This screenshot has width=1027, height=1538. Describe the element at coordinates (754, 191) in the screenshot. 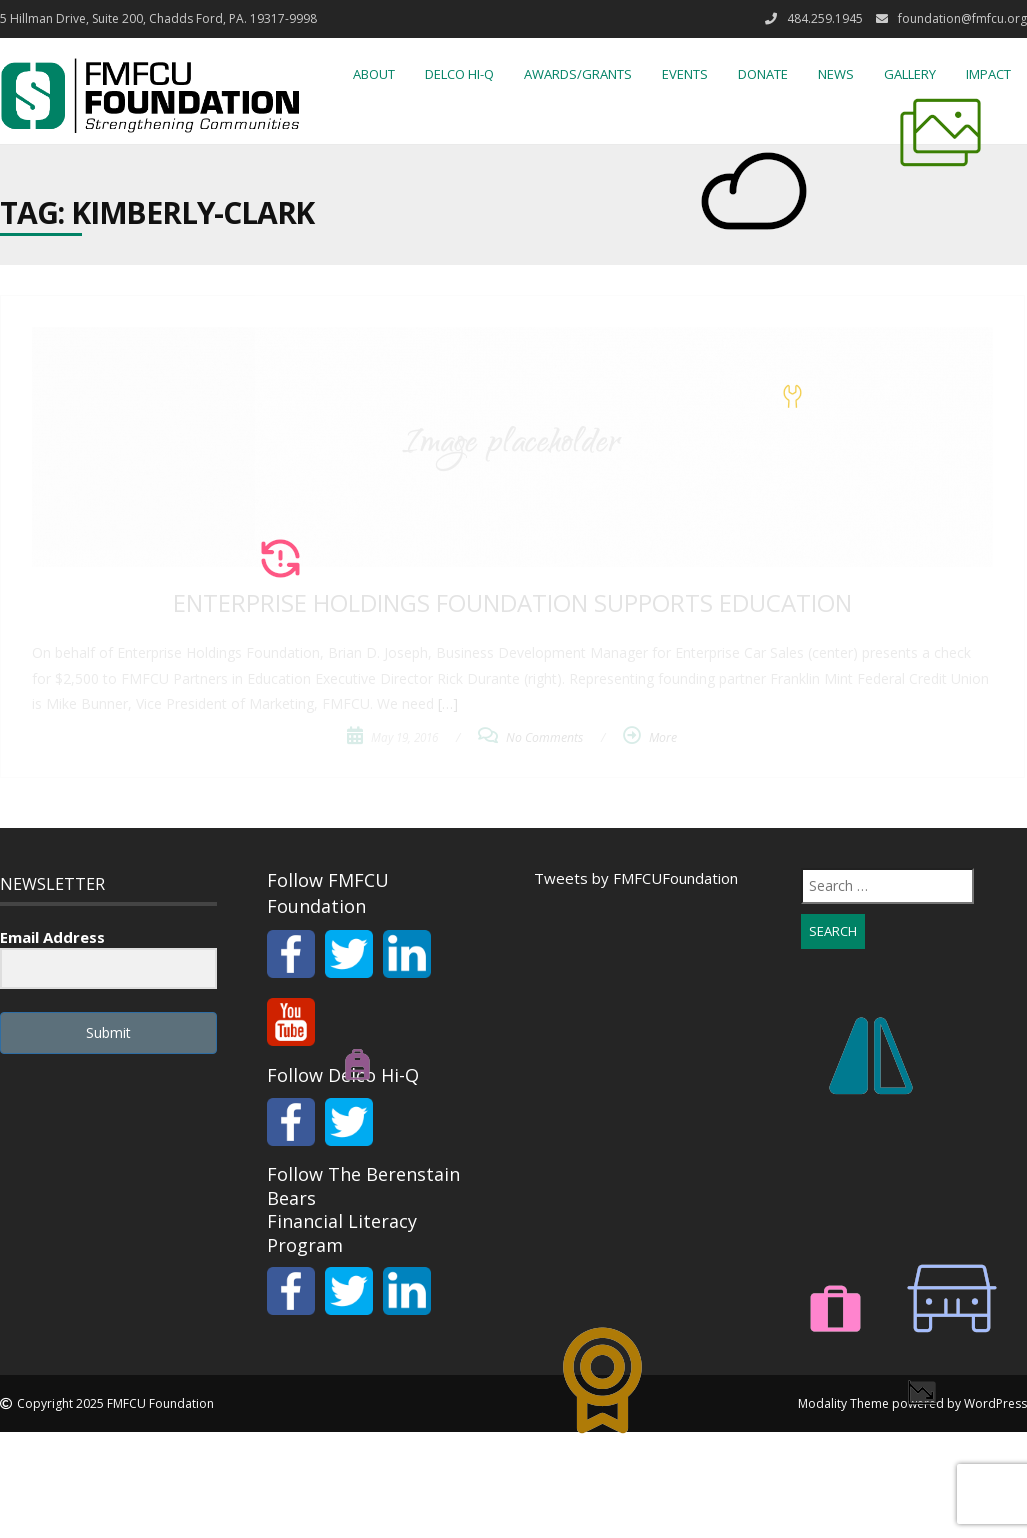

I see `access cloud storage` at that location.